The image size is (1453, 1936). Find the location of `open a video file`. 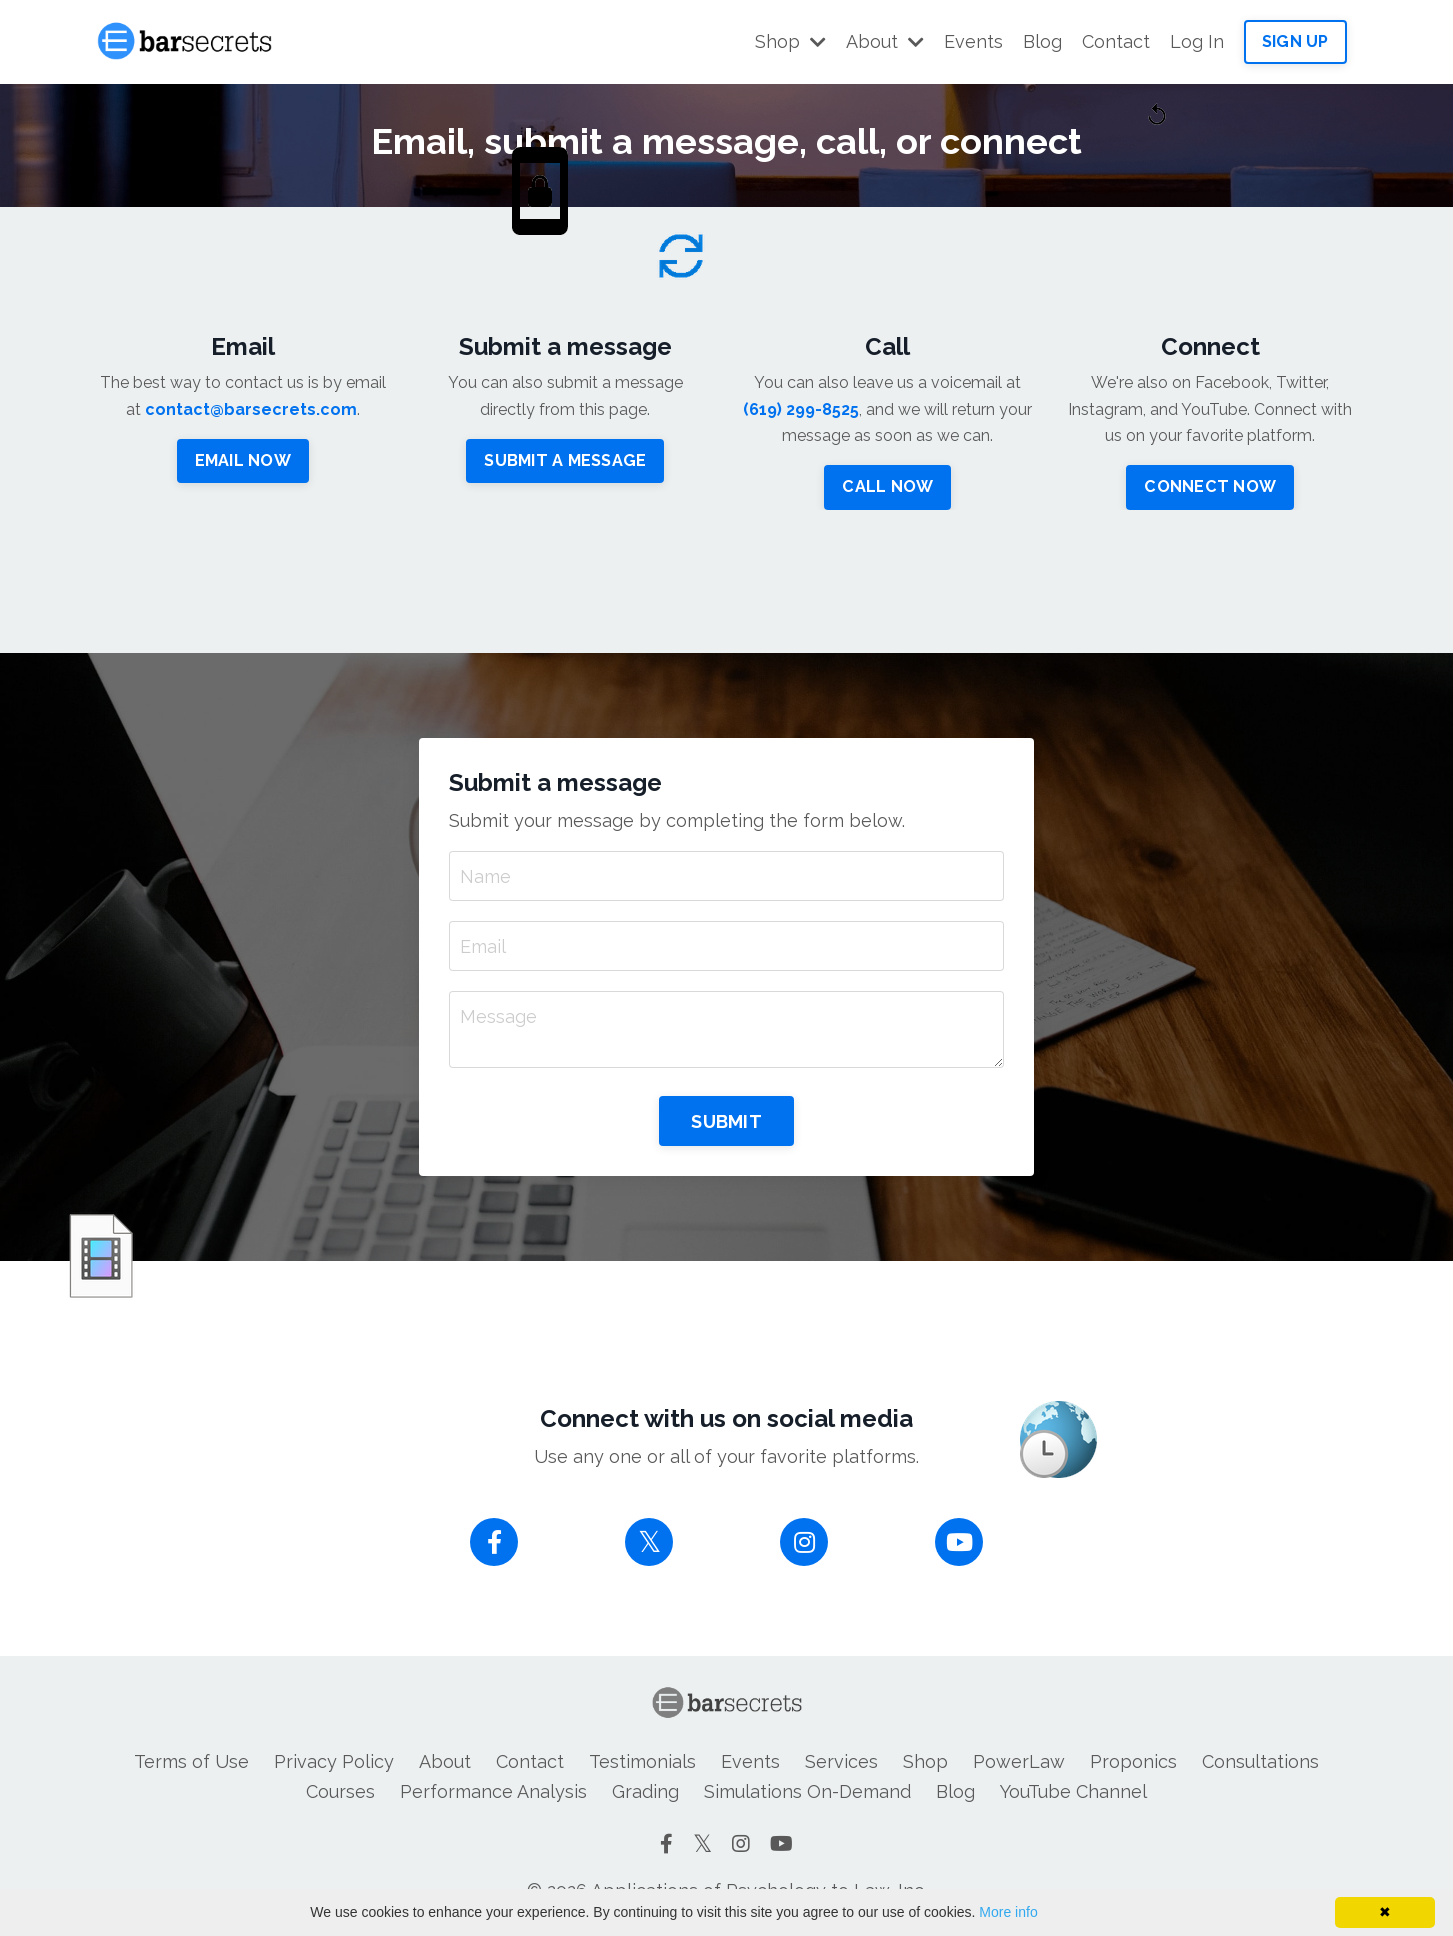

open a video file is located at coordinates (101, 1256).